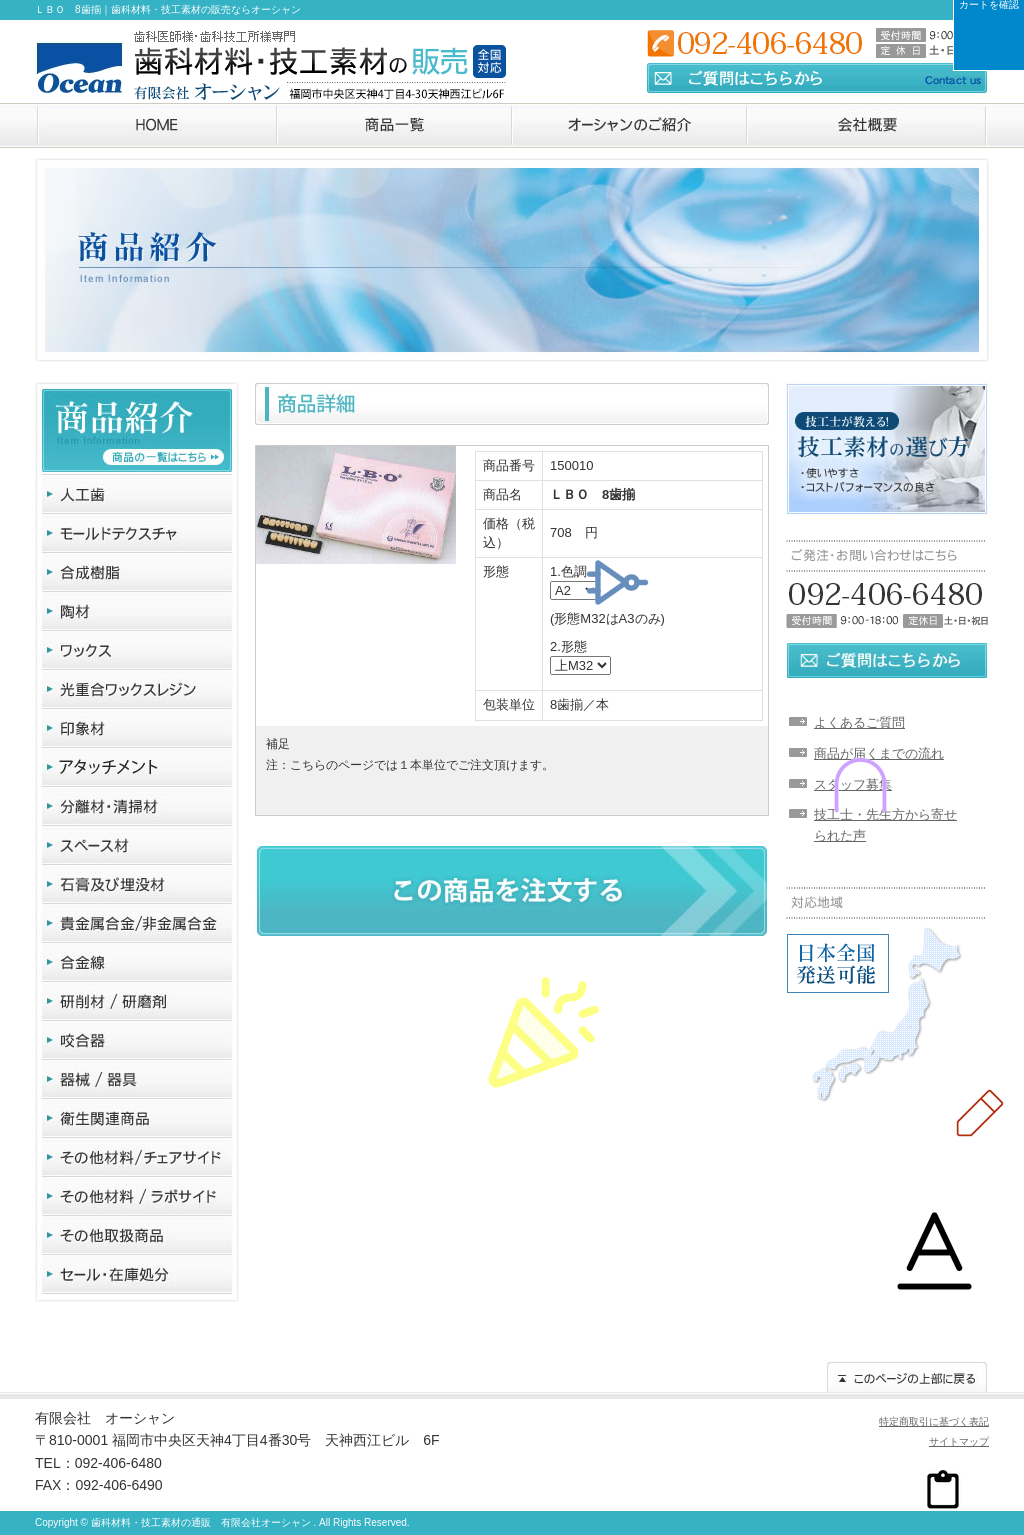 Image resolution: width=1024 pixels, height=1535 pixels. Describe the element at coordinates (943, 1491) in the screenshot. I see `paste content from clipboard` at that location.